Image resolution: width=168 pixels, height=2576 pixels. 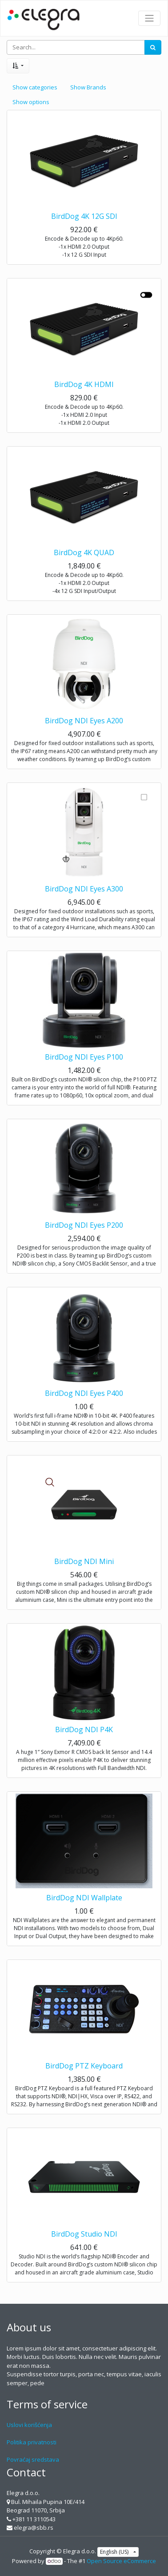 What do you see at coordinates (66, 859) in the screenshot?
I see `indicates premium or royal status` at bounding box center [66, 859].